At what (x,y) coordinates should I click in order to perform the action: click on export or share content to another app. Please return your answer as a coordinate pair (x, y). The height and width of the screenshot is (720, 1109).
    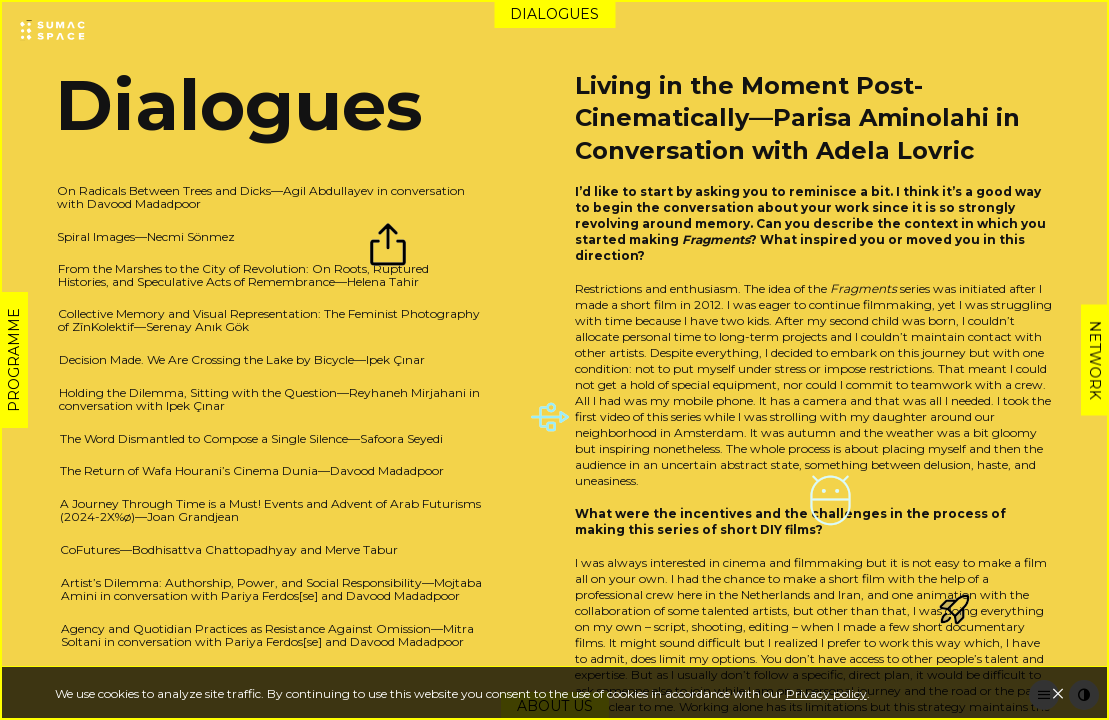
    Looking at the image, I should click on (388, 246).